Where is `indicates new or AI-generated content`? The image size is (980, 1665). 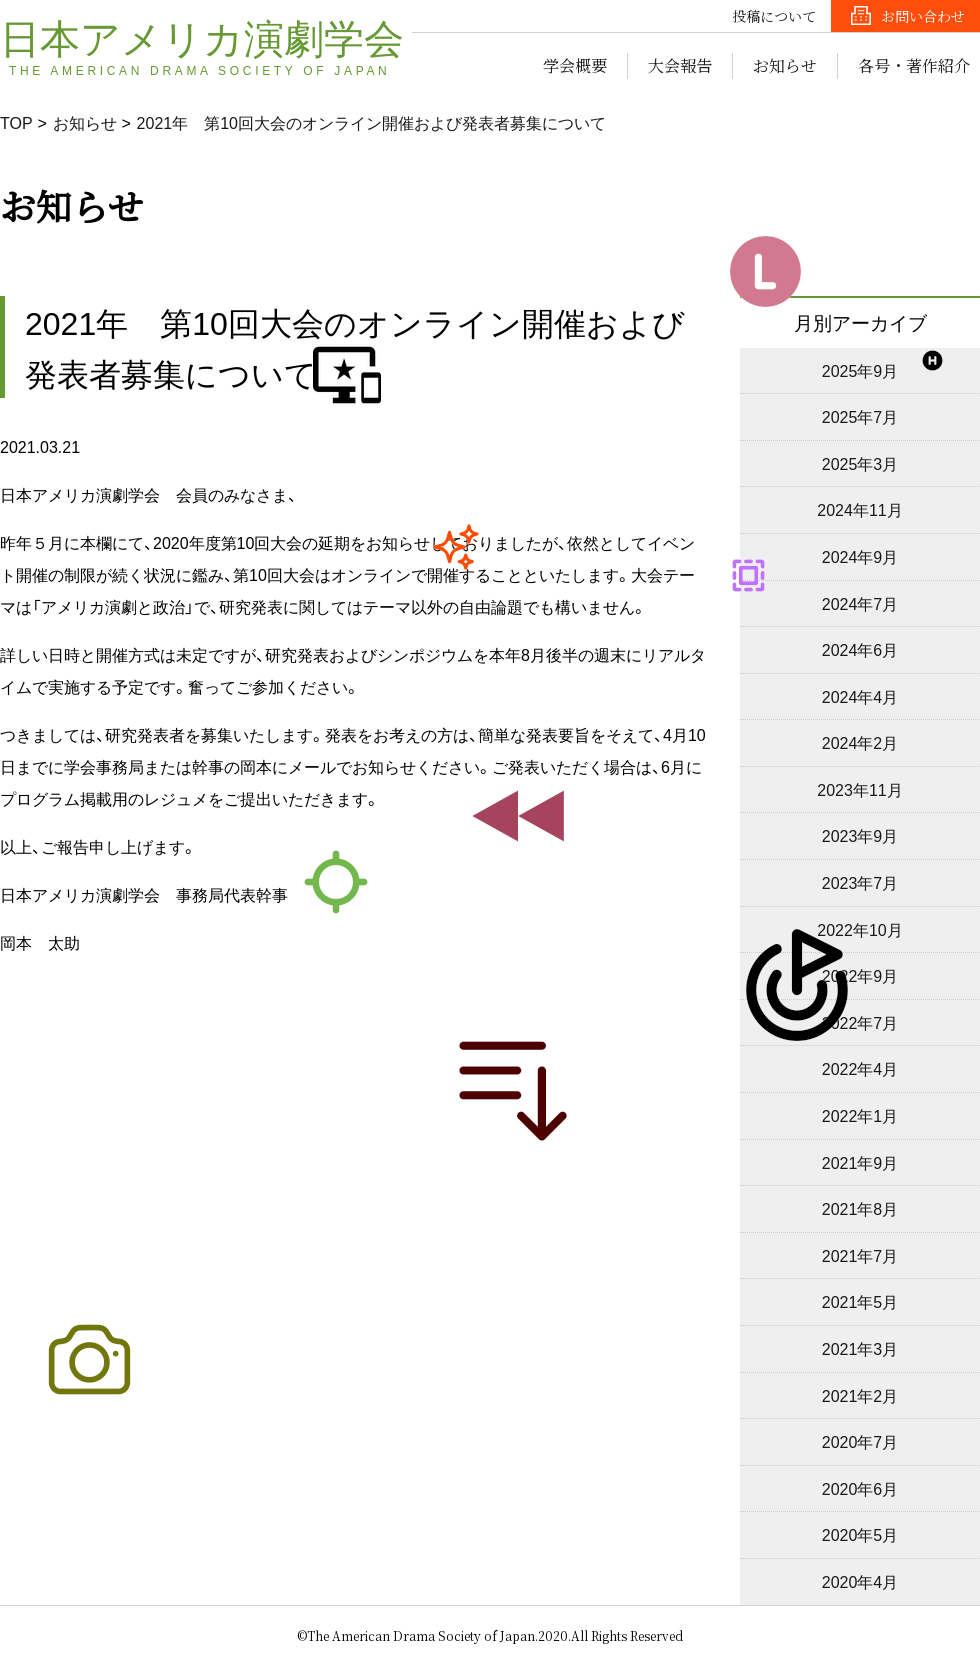 indicates new or AI-generated content is located at coordinates (456, 547).